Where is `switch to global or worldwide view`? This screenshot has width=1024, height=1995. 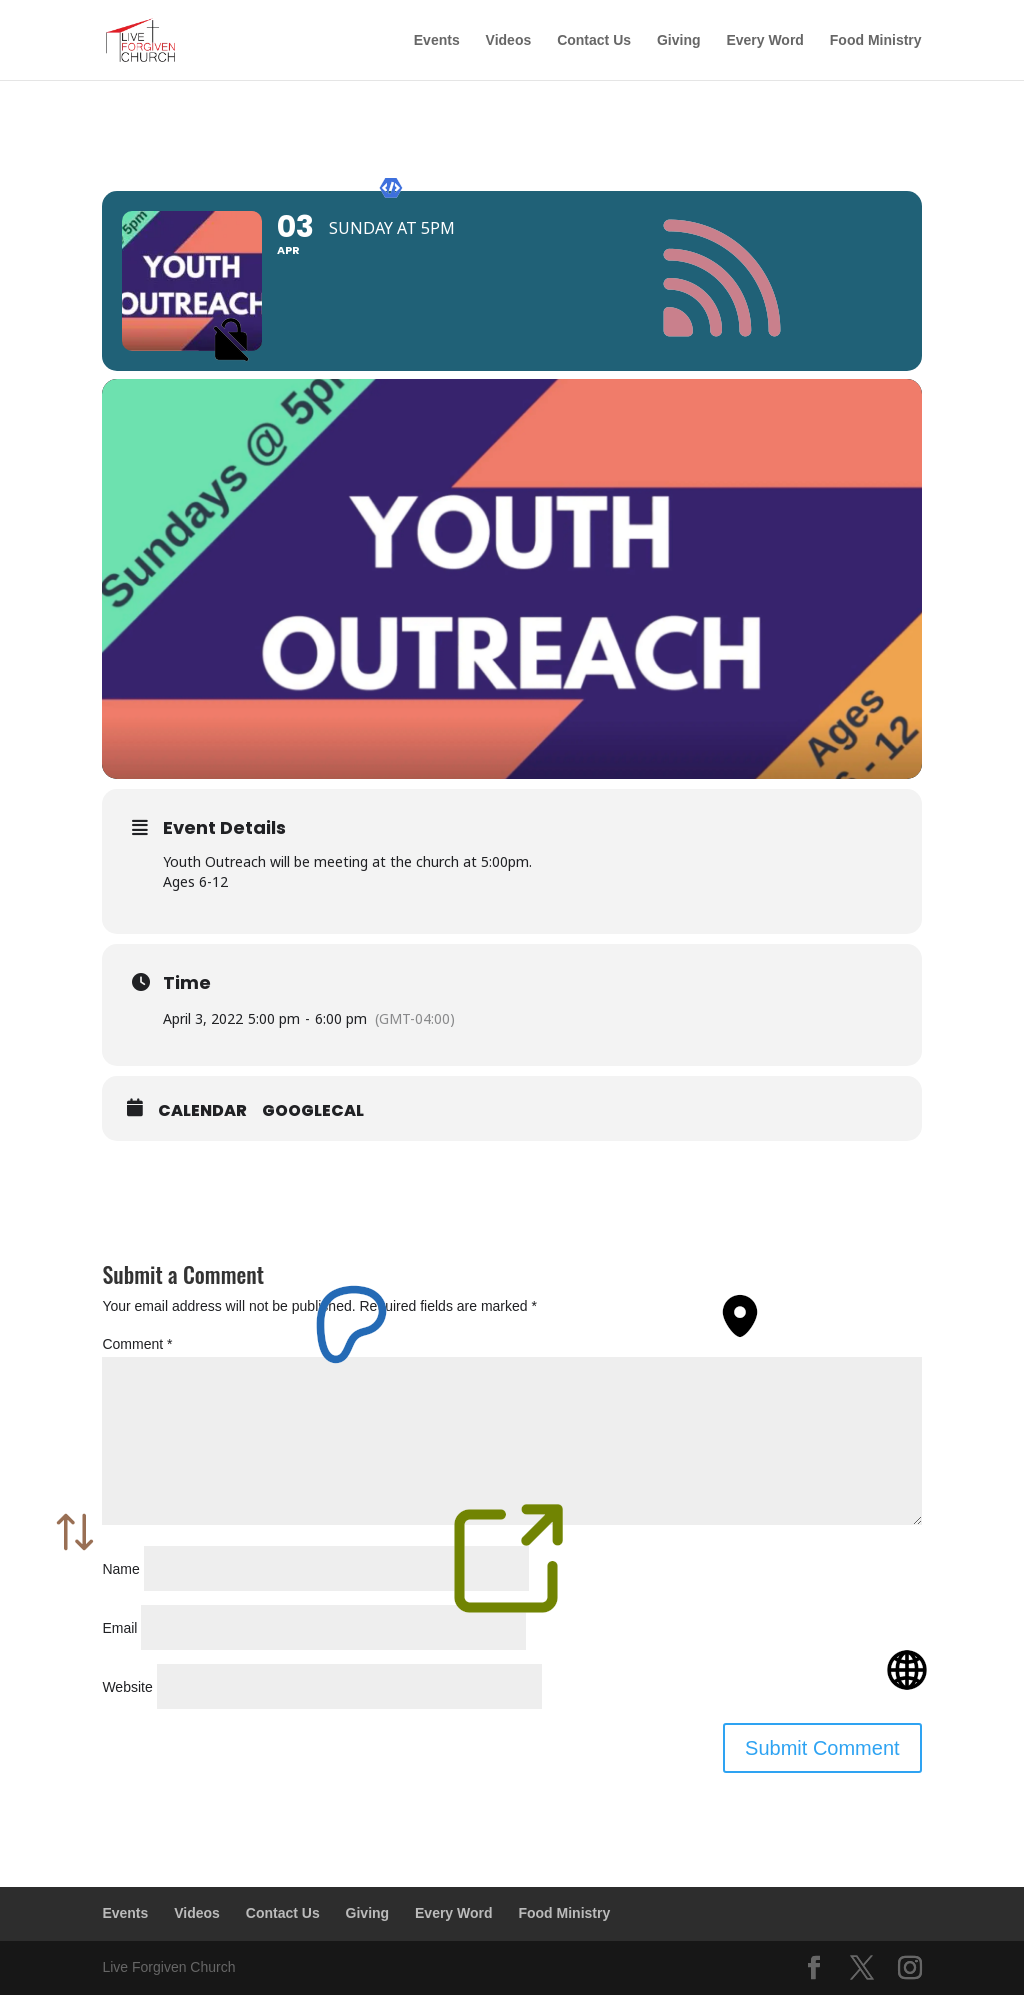 switch to global or worldwide view is located at coordinates (907, 1670).